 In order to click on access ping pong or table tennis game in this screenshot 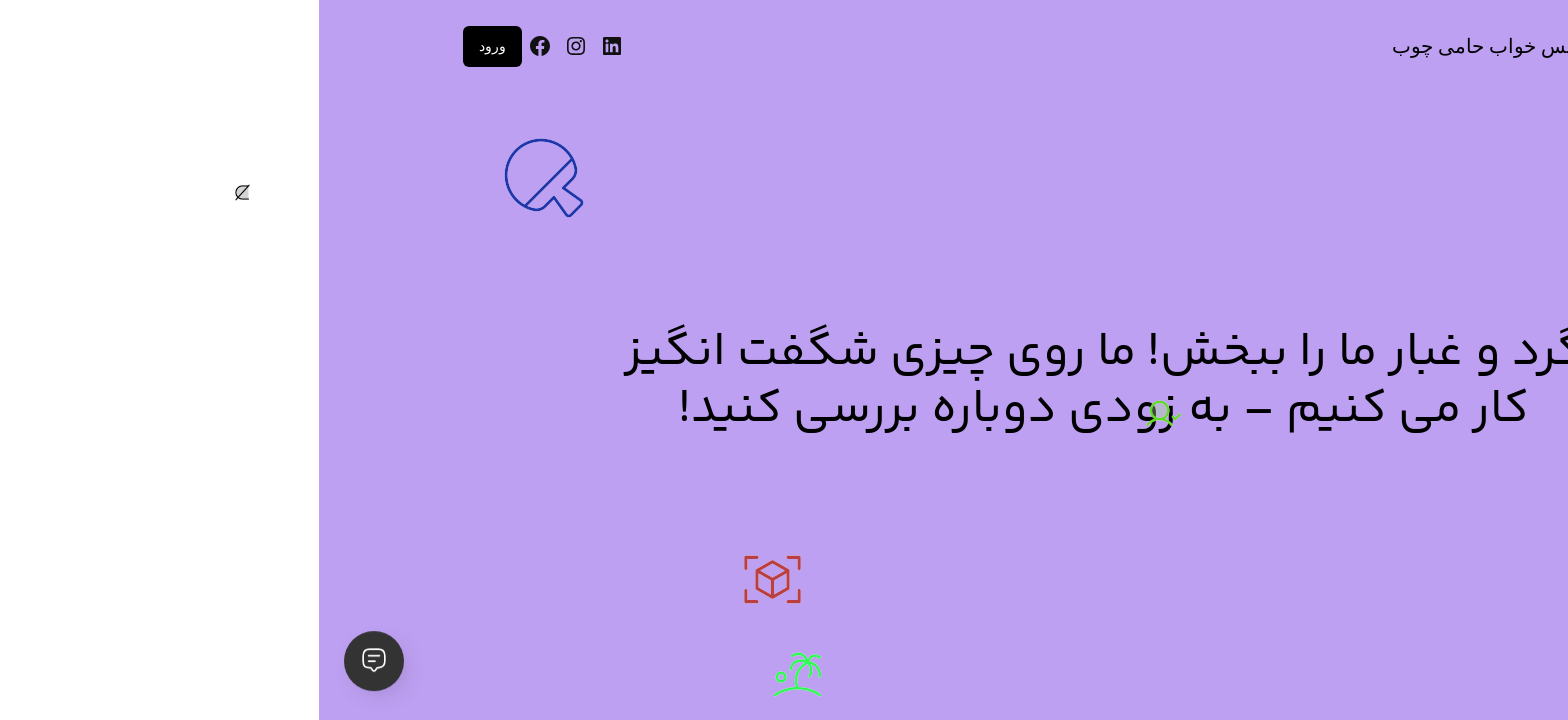, I will do `click(542, 176)`.